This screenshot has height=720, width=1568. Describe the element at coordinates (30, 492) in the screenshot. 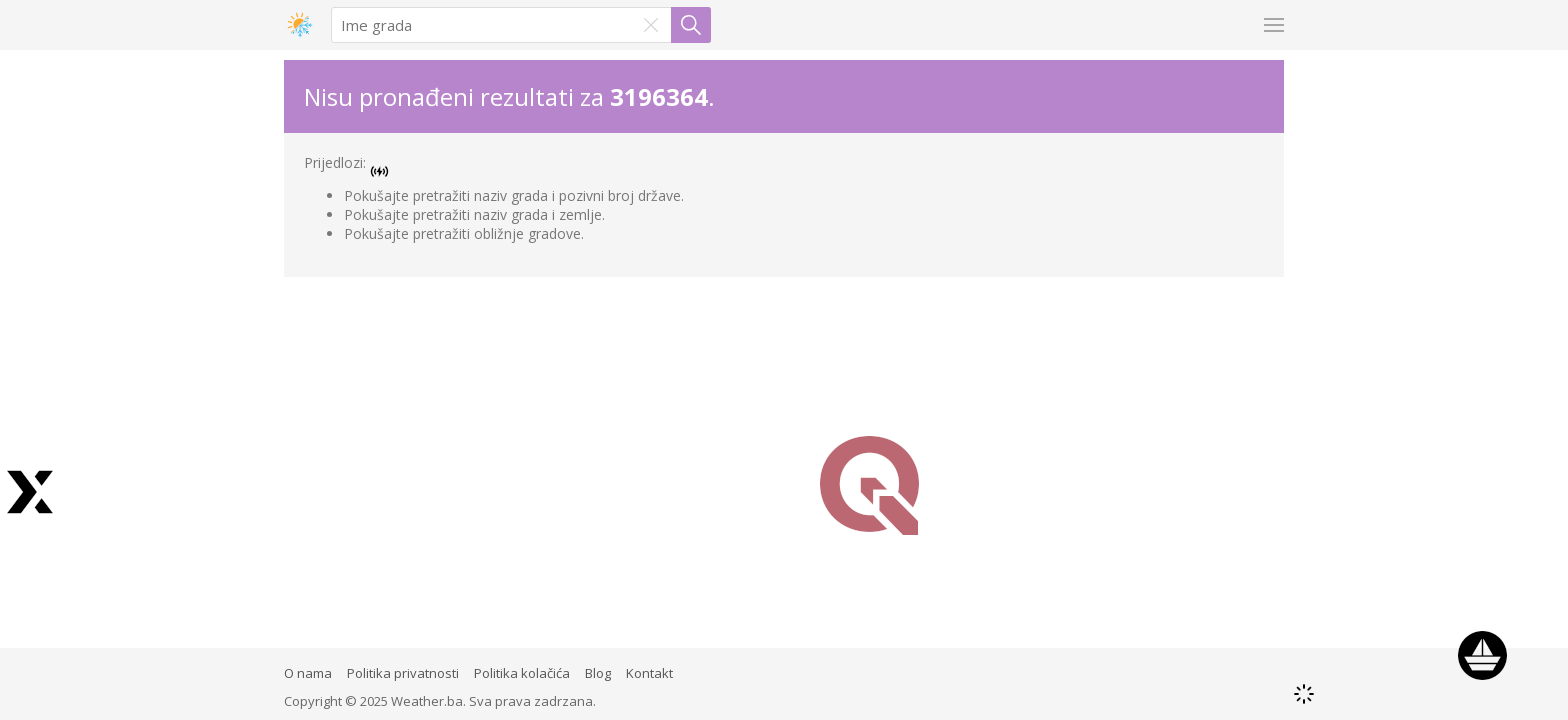

I see `visit experts exchange website` at that location.